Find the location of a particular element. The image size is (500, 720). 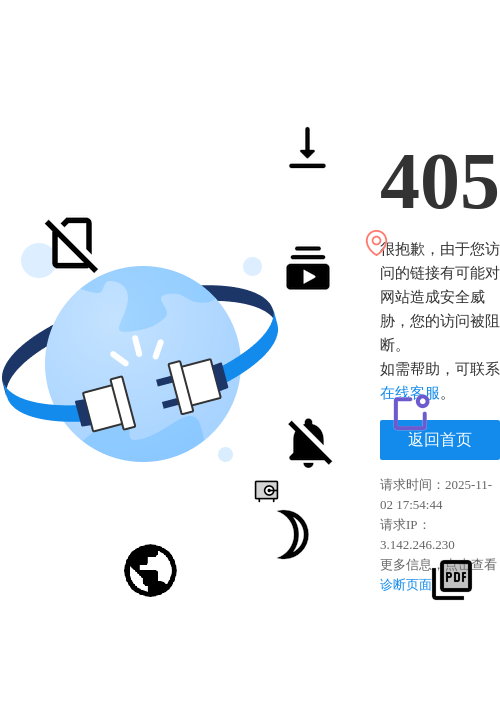

toggle dark mode or night theme is located at coordinates (291, 534).